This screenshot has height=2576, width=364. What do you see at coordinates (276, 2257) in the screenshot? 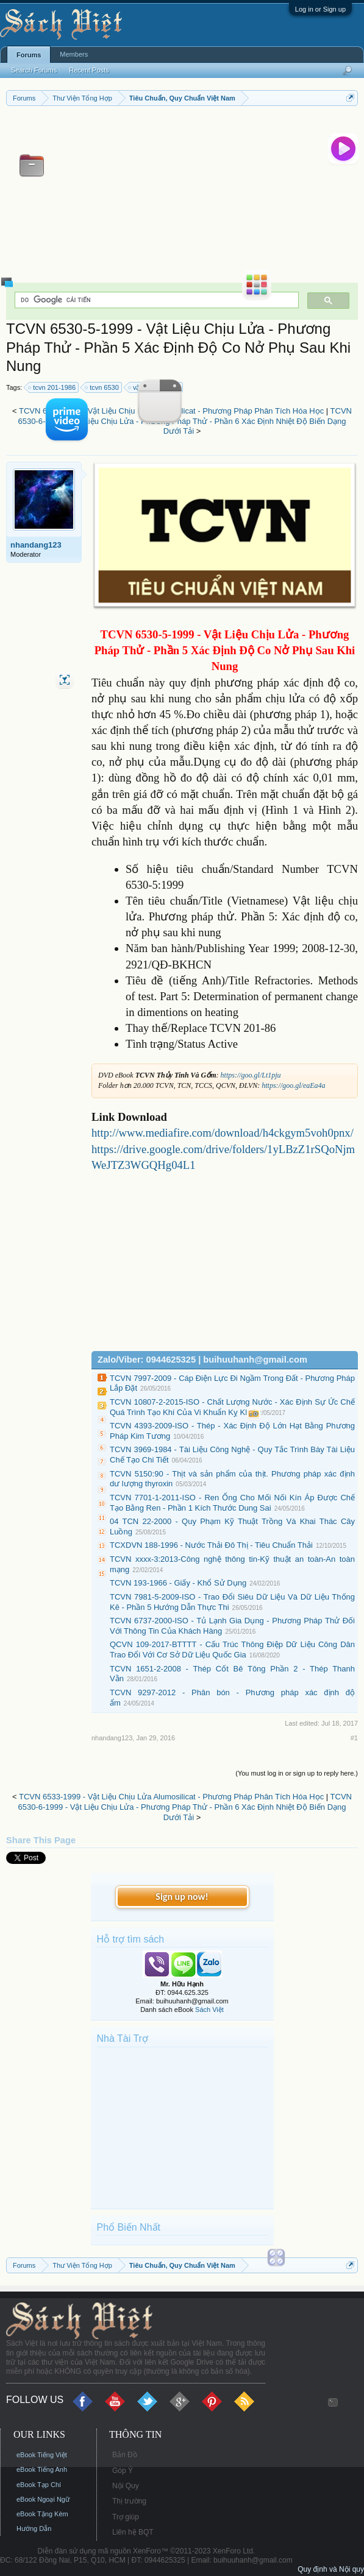
I see `open Dosage medication tracking app` at bounding box center [276, 2257].